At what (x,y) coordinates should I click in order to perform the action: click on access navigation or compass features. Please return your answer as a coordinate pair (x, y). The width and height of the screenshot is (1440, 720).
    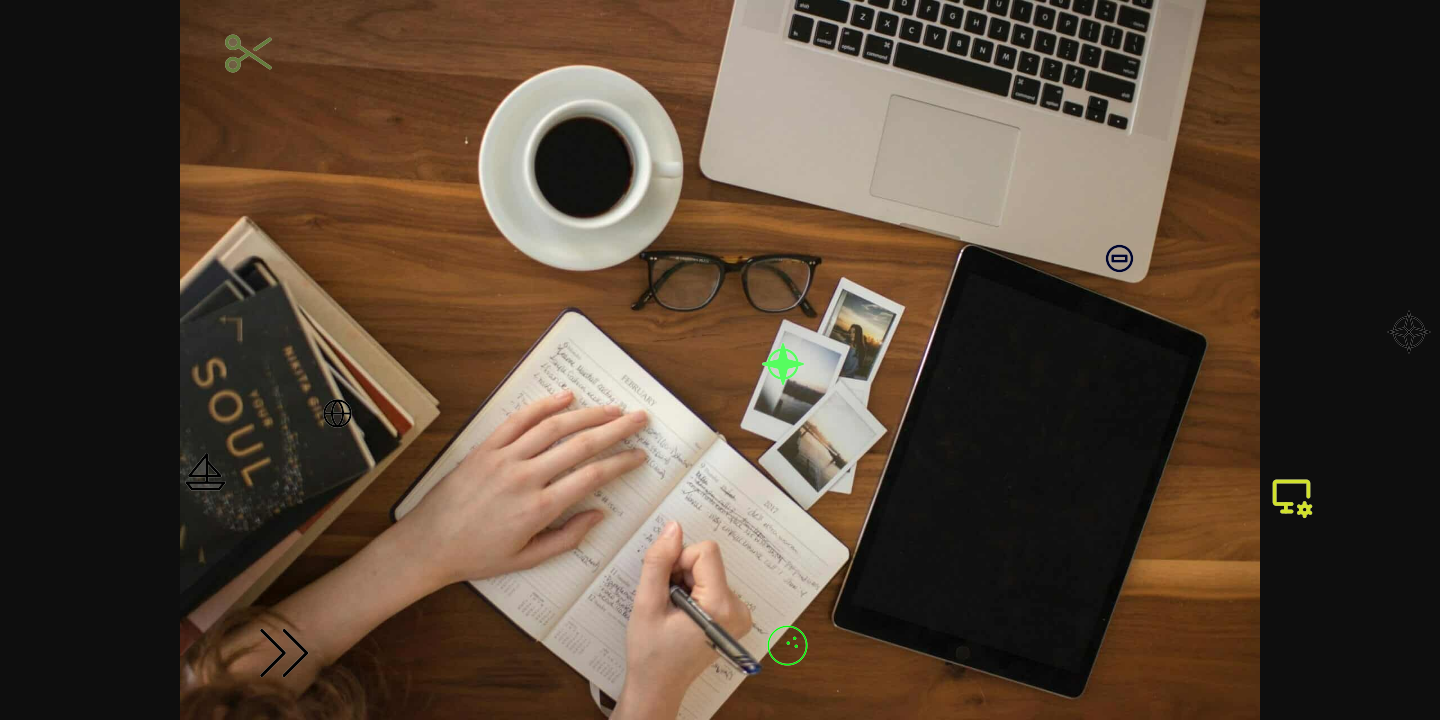
    Looking at the image, I should click on (783, 364).